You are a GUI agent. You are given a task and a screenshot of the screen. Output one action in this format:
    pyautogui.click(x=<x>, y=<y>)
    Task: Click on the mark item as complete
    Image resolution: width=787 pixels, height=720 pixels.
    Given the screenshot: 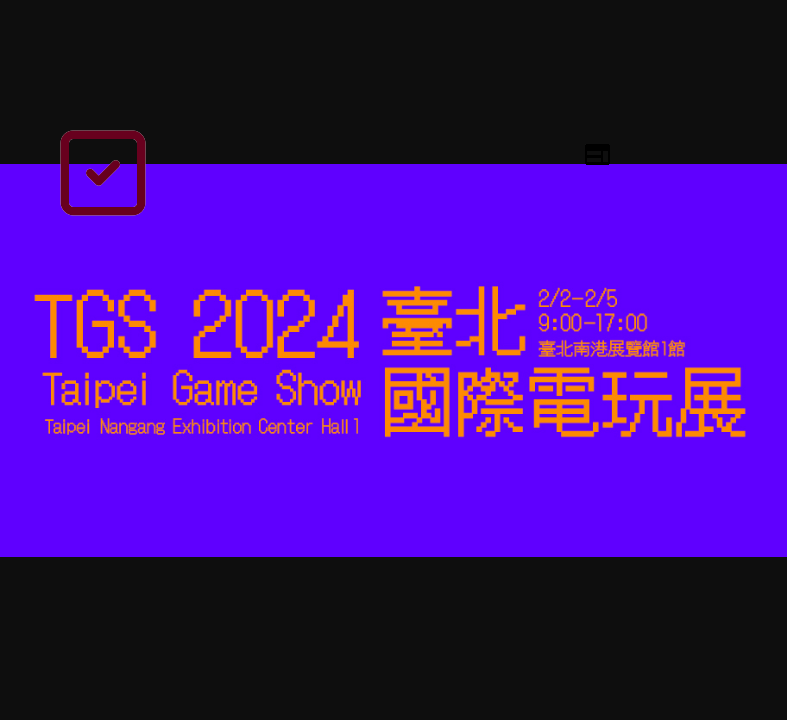 What is the action you would take?
    pyautogui.click(x=103, y=173)
    